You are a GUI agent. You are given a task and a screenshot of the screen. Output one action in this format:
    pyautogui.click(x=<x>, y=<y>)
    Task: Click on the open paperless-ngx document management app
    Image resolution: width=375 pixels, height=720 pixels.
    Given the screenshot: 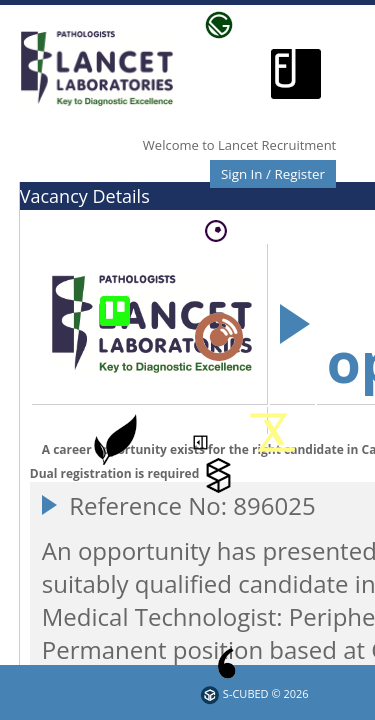 What is the action you would take?
    pyautogui.click(x=115, y=439)
    